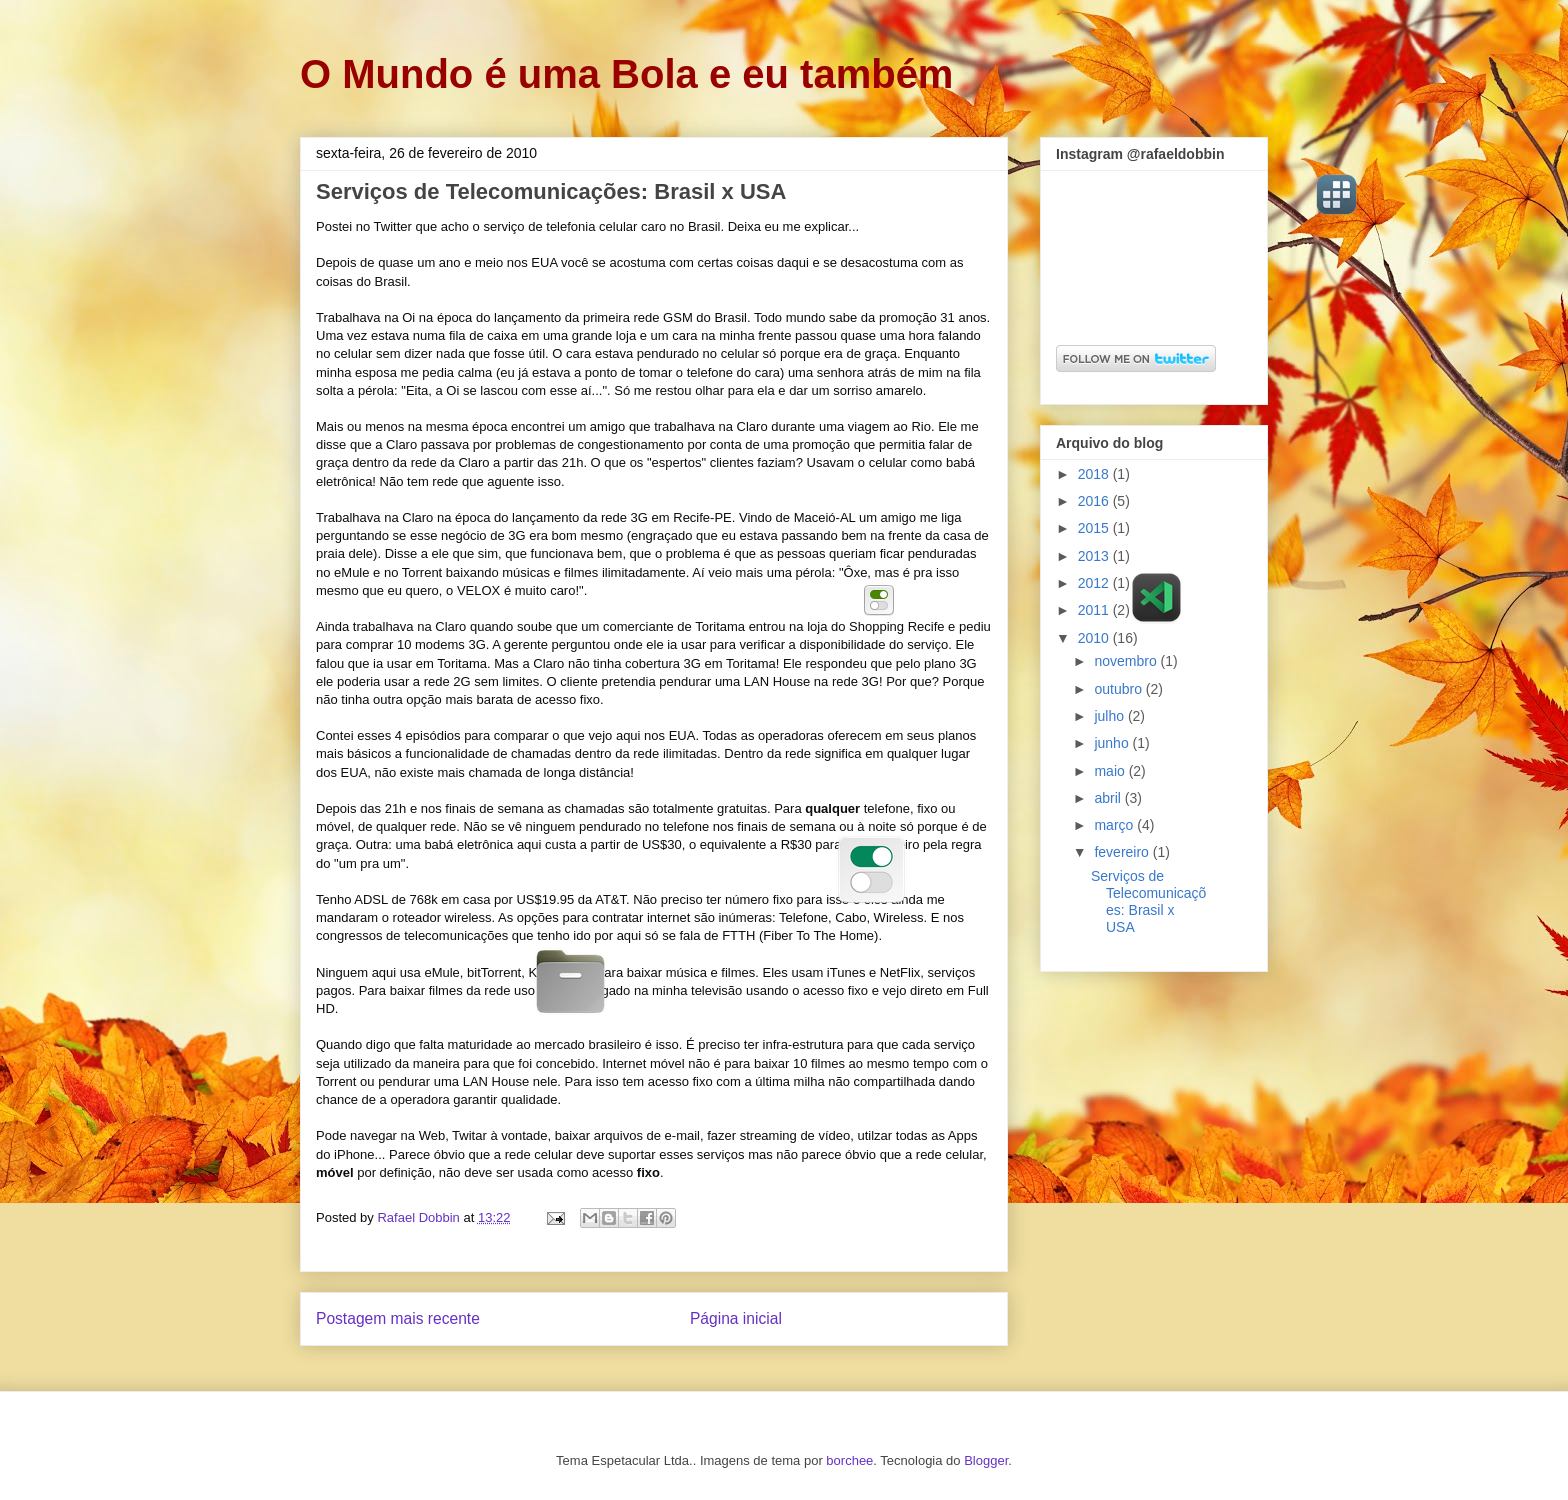 This screenshot has height=1500, width=1568. I want to click on open stata statistical software, so click(1336, 194).